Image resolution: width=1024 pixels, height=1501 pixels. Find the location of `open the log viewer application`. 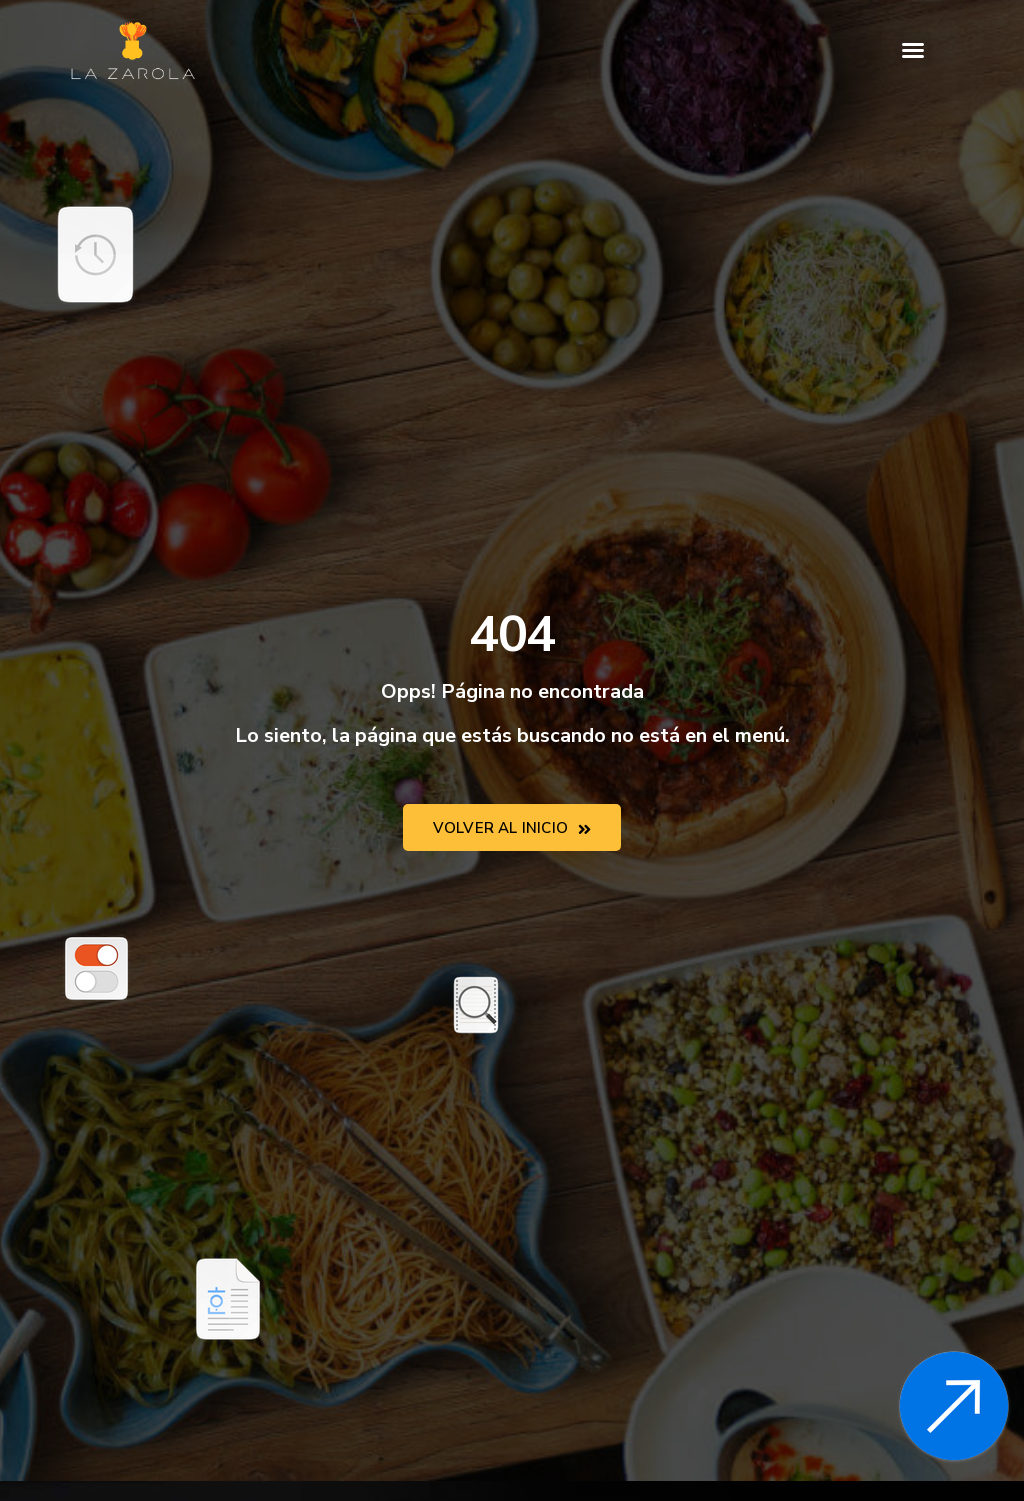

open the log viewer application is located at coordinates (476, 1005).